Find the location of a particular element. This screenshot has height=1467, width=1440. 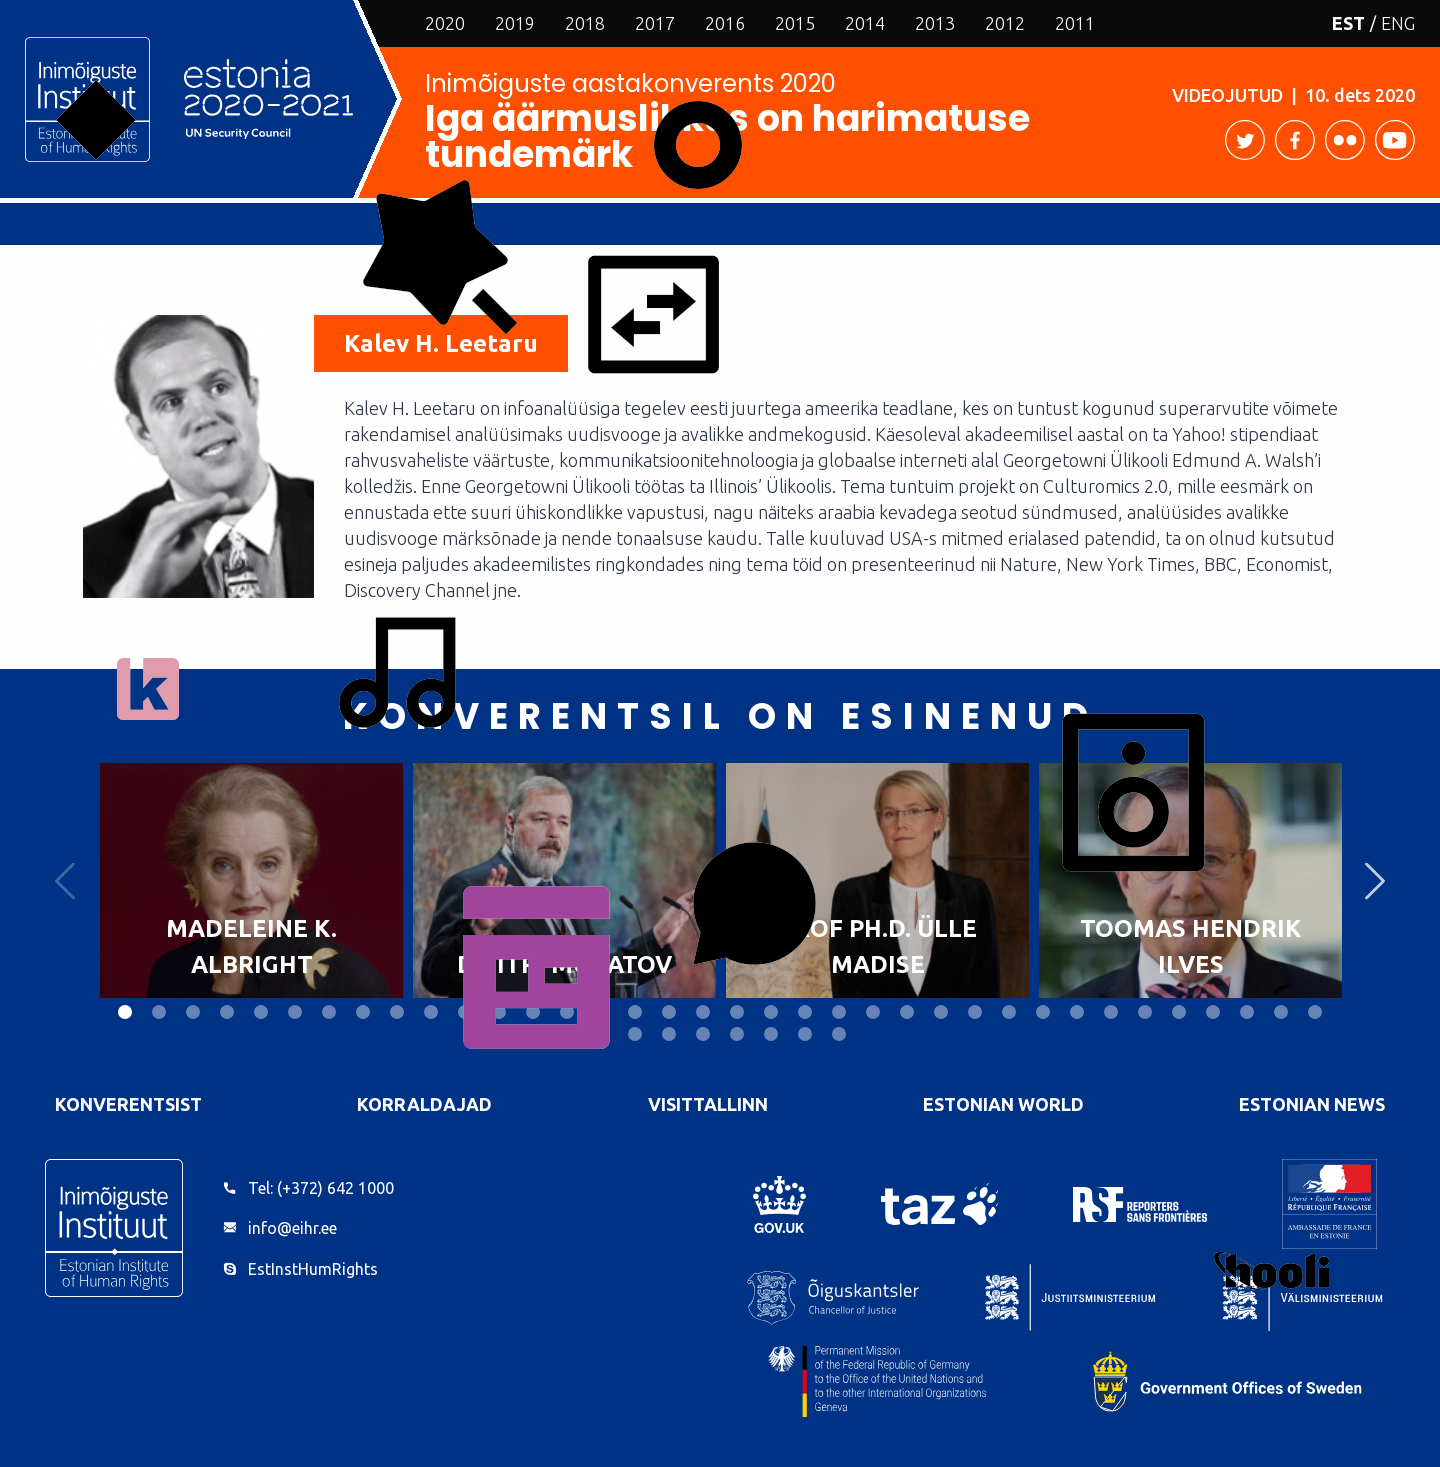

open kedro data pipeline application is located at coordinates (96, 120).